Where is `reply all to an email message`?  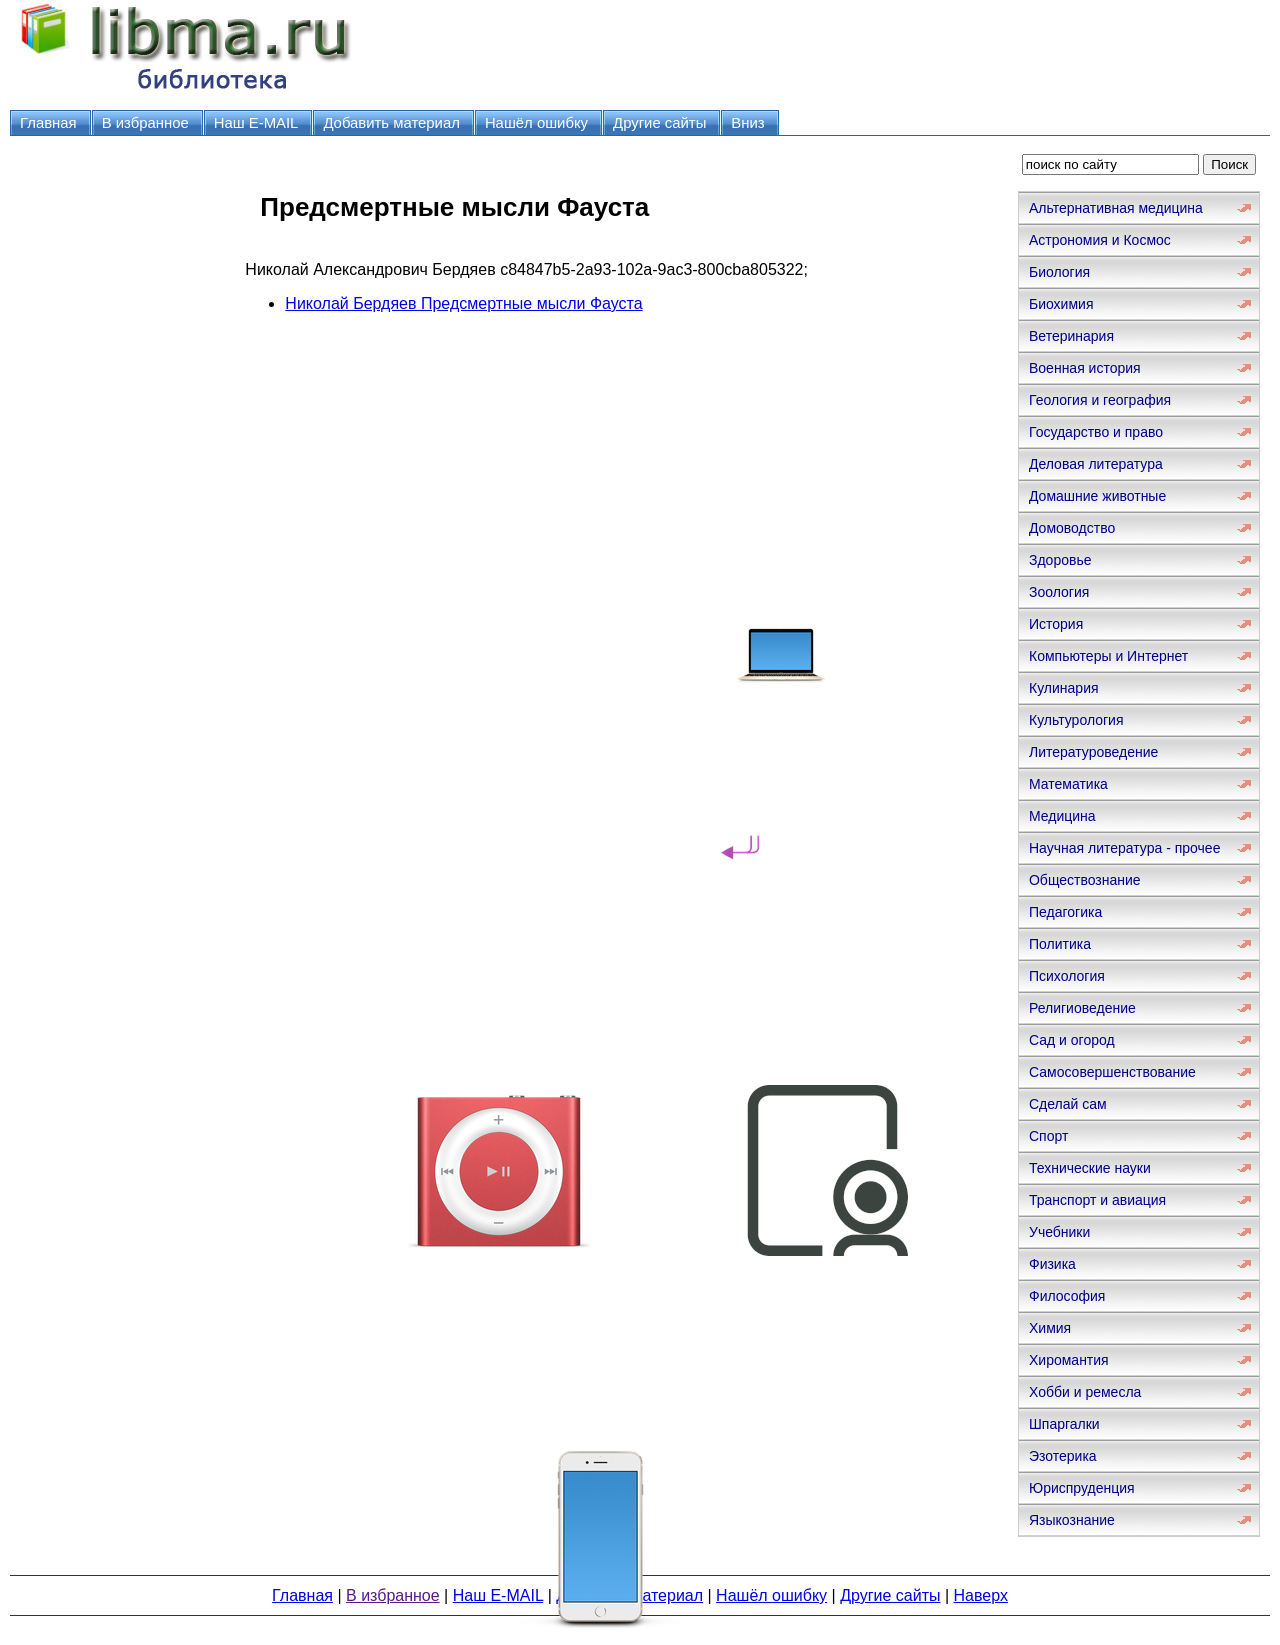
reply all to an email message is located at coordinates (739, 844).